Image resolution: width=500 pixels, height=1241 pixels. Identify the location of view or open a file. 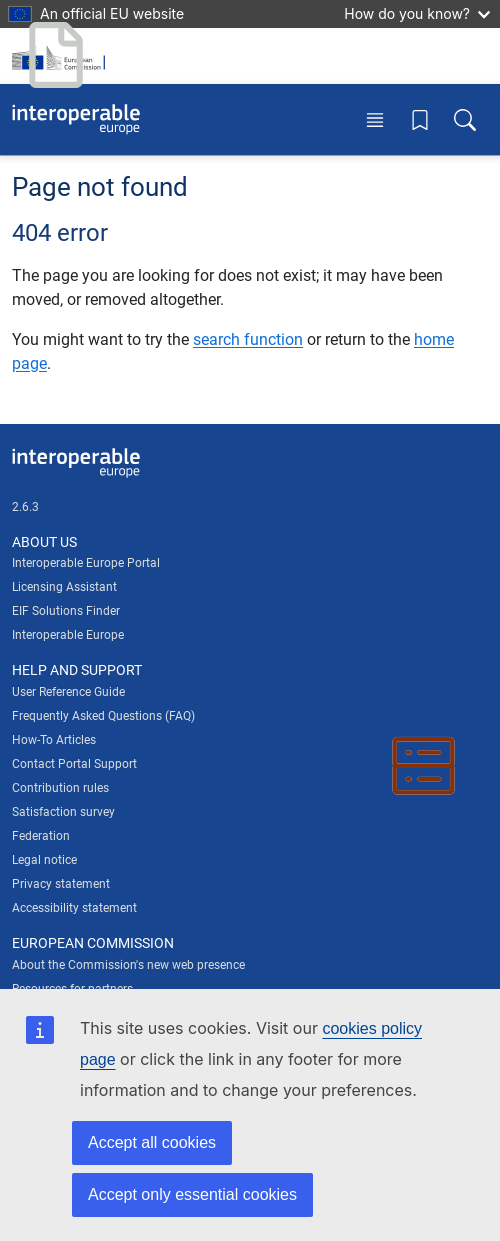
(54, 55).